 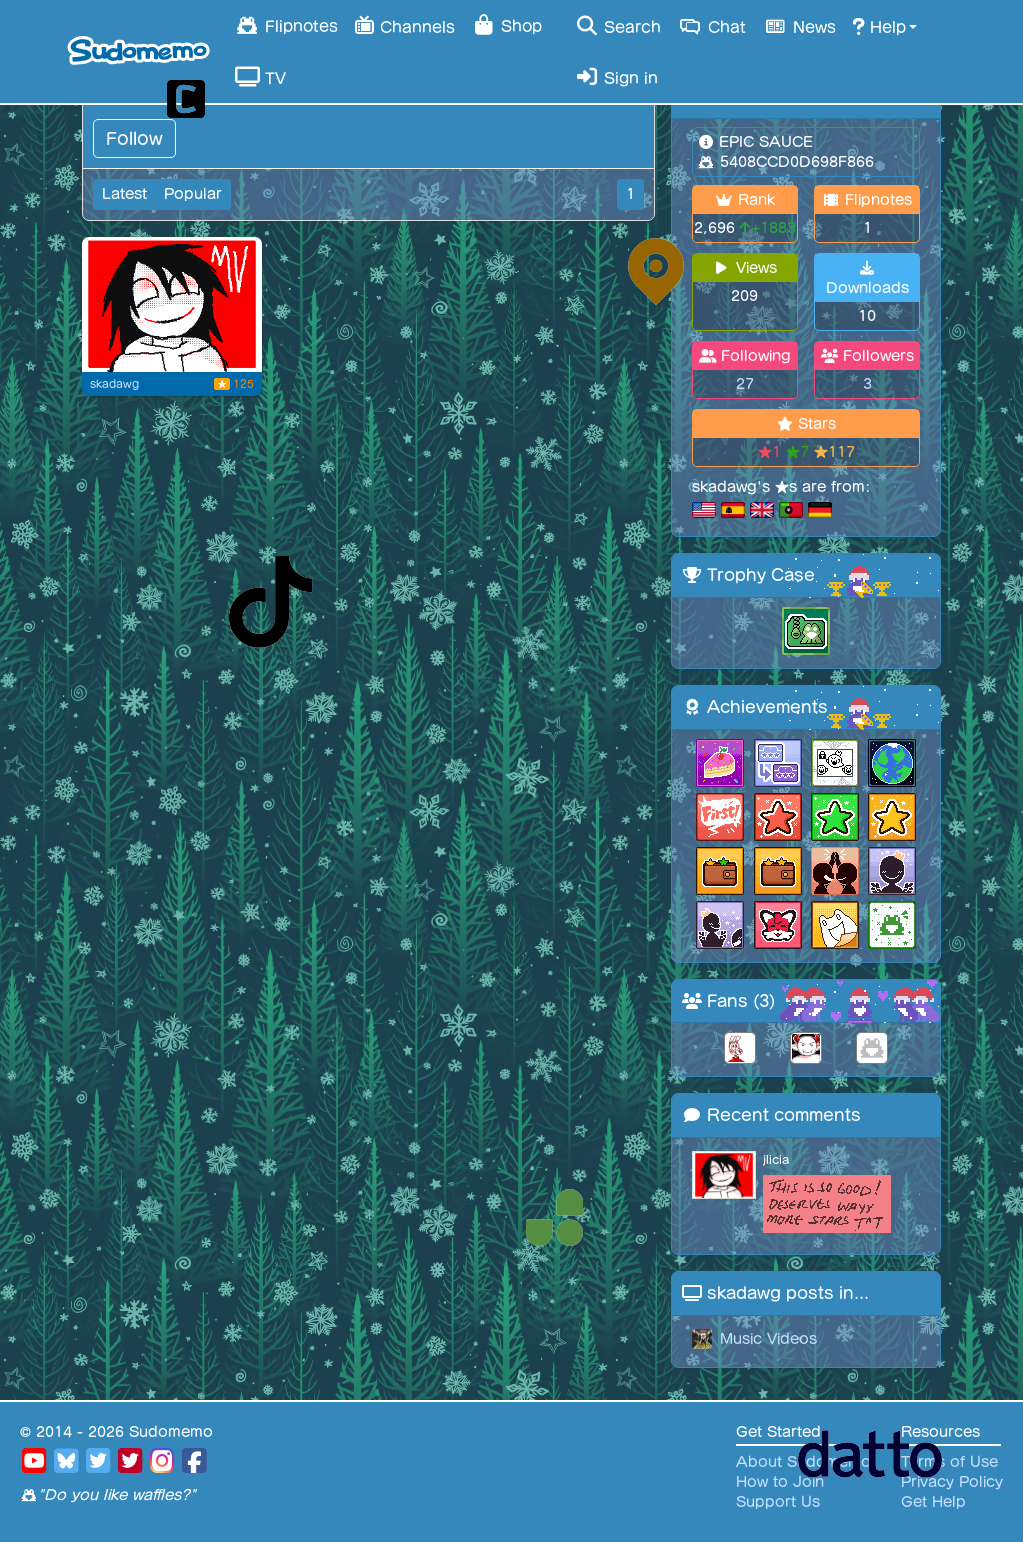 I want to click on datto company logo, so click(x=870, y=1454).